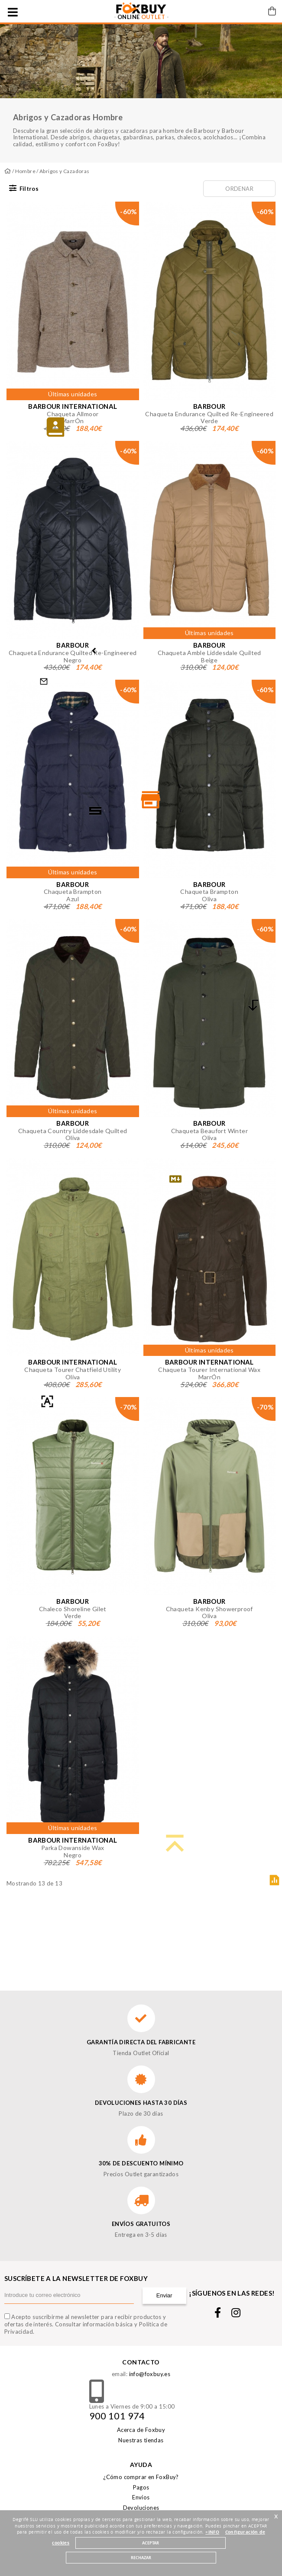 Image resolution: width=282 pixels, height=2576 pixels. Describe the element at coordinates (150, 800) in the screenshot. I see `access the store or shop section` at that location.